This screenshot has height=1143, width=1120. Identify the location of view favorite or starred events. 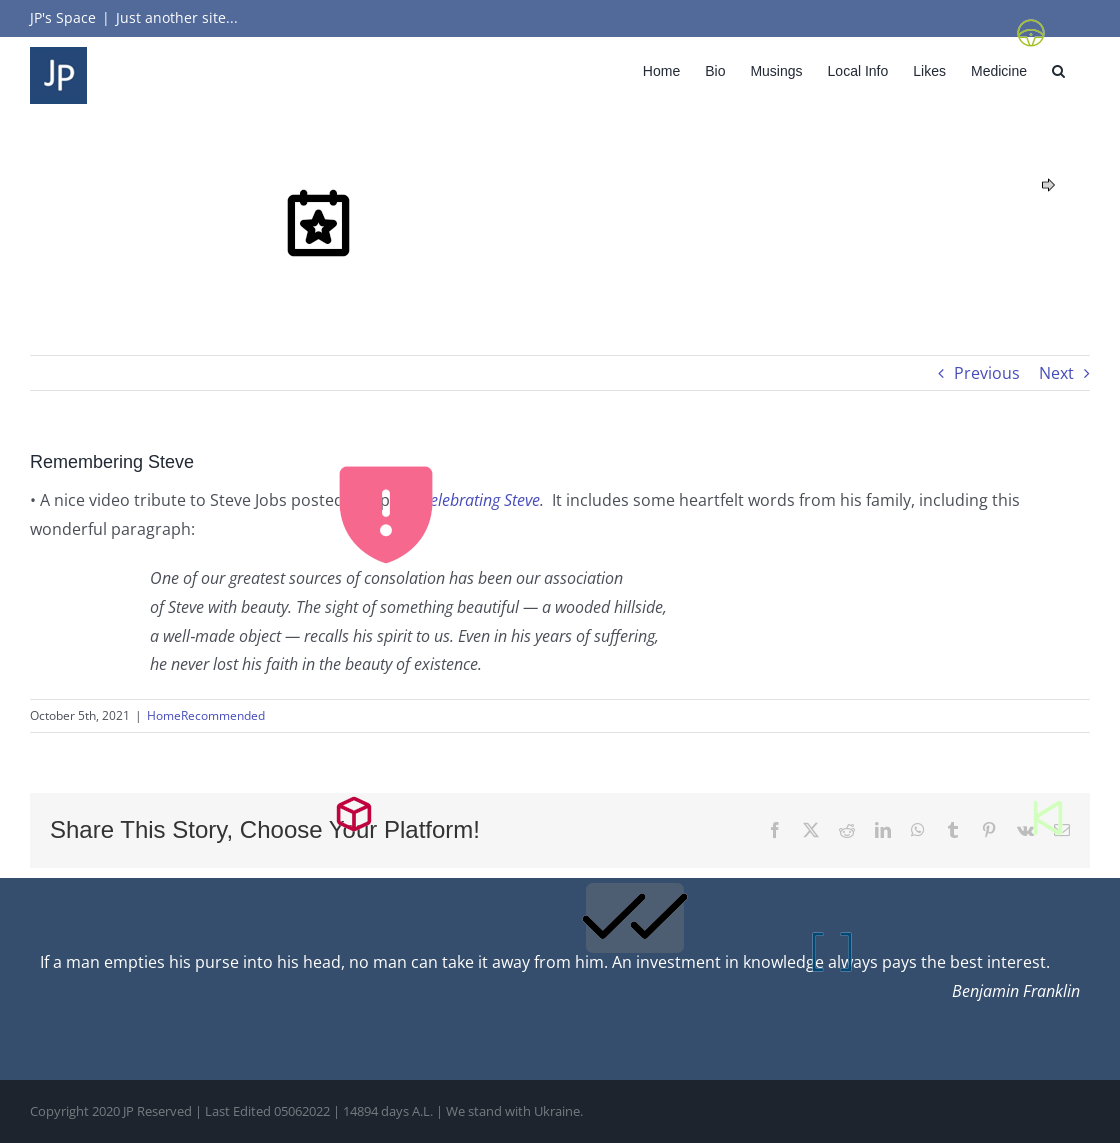
(318, 225).